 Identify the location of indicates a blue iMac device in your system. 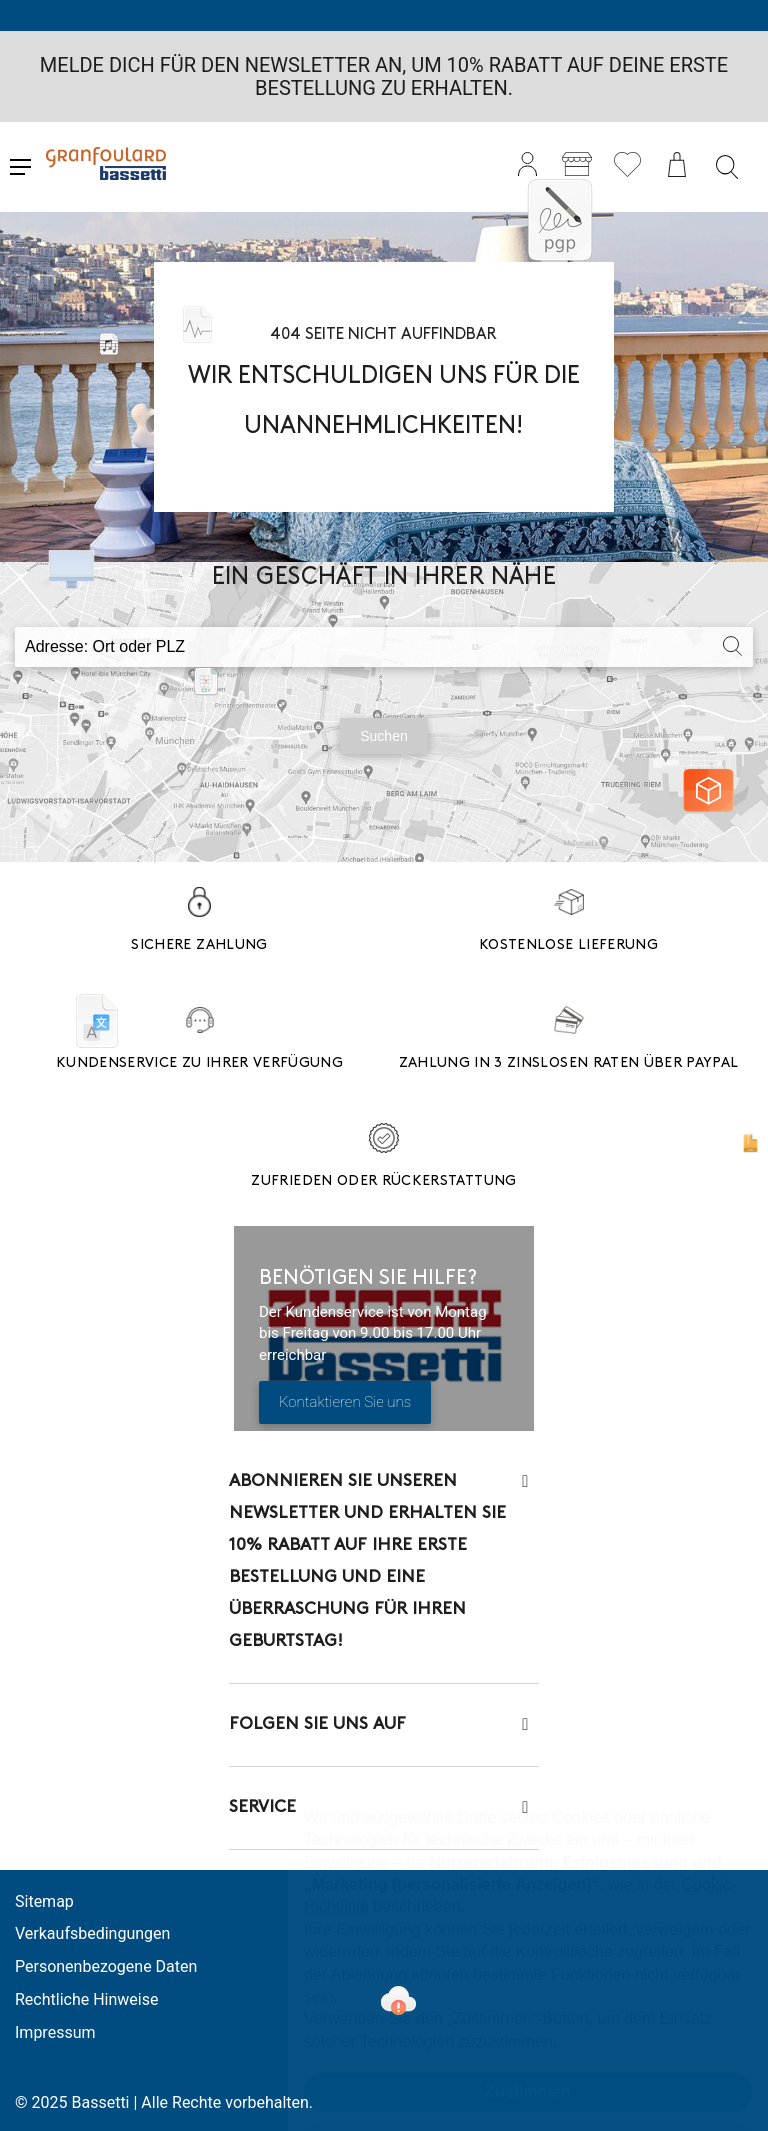
(71, 568).